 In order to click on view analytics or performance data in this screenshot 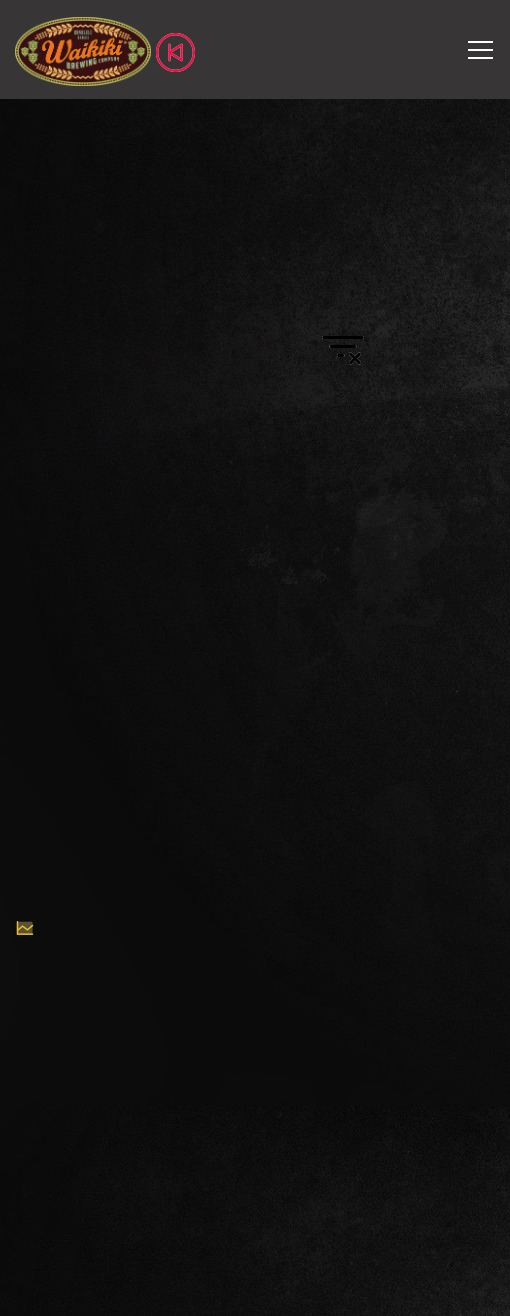, I will do `click(25, 928)`.